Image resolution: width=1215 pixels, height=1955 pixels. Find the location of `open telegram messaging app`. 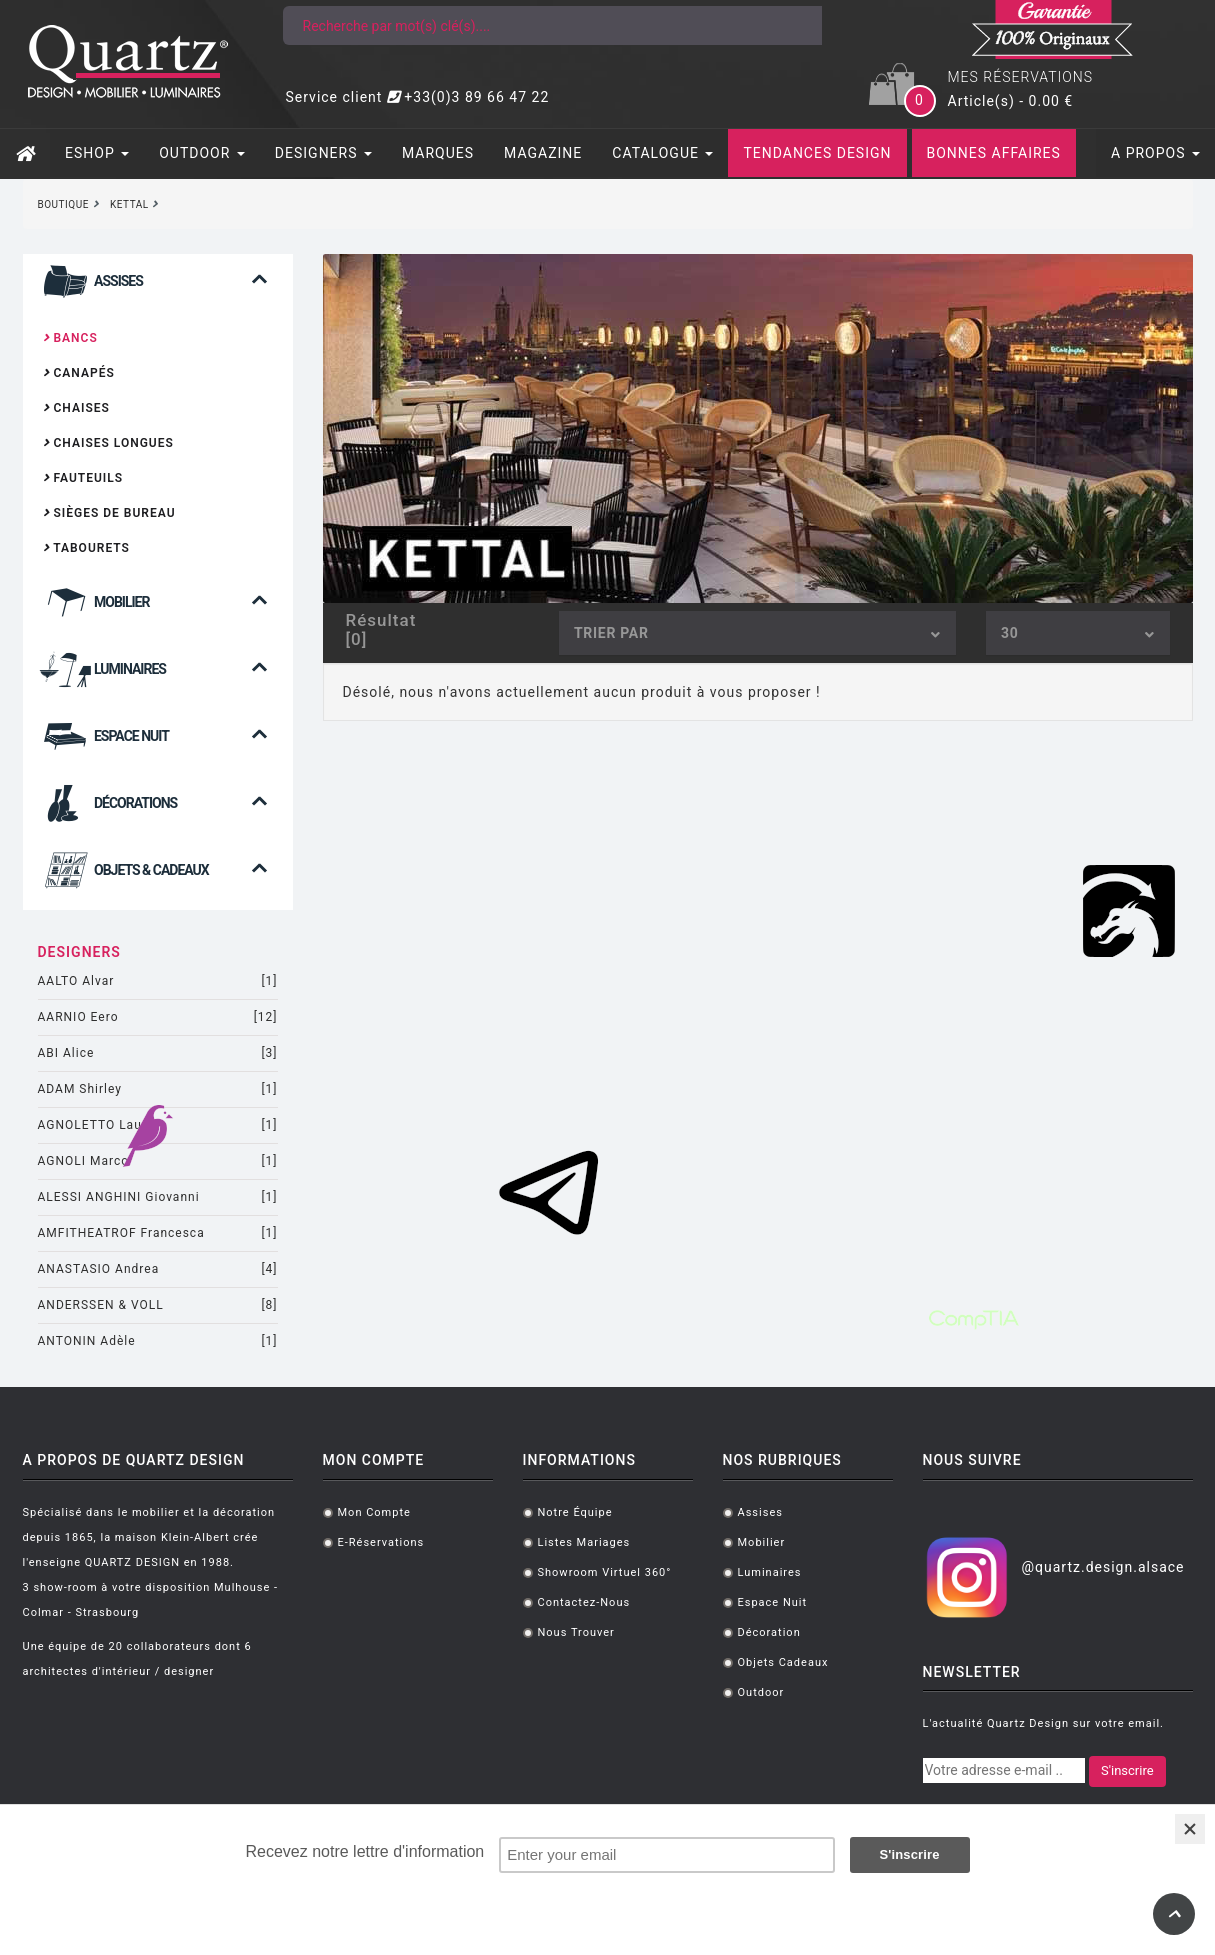

open telegram messaging app is located at coordinates (556, 1188).